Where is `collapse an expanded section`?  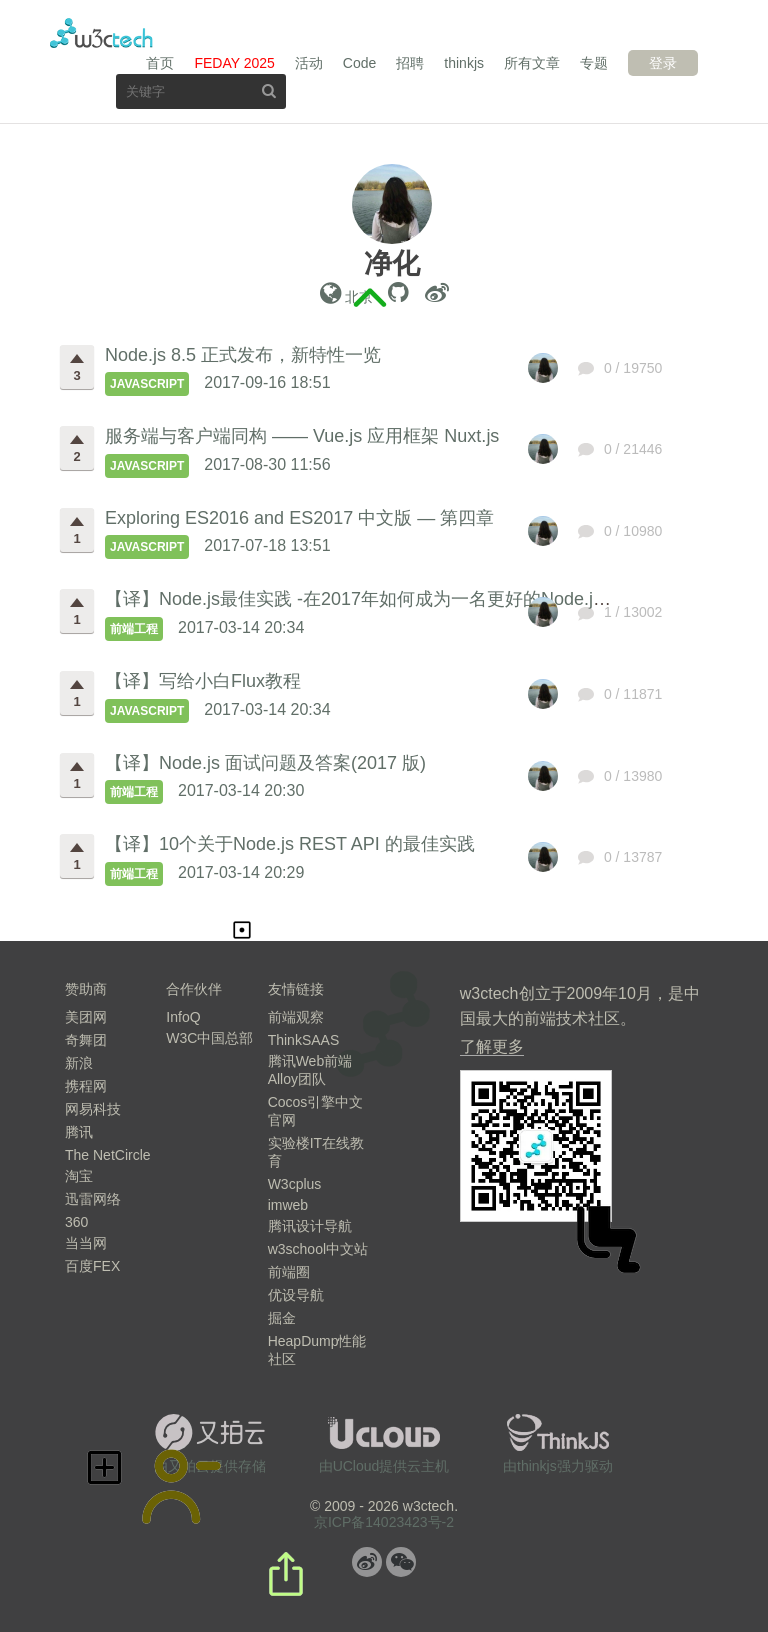 collapse an expanded section is located at coordinates (370, 298).